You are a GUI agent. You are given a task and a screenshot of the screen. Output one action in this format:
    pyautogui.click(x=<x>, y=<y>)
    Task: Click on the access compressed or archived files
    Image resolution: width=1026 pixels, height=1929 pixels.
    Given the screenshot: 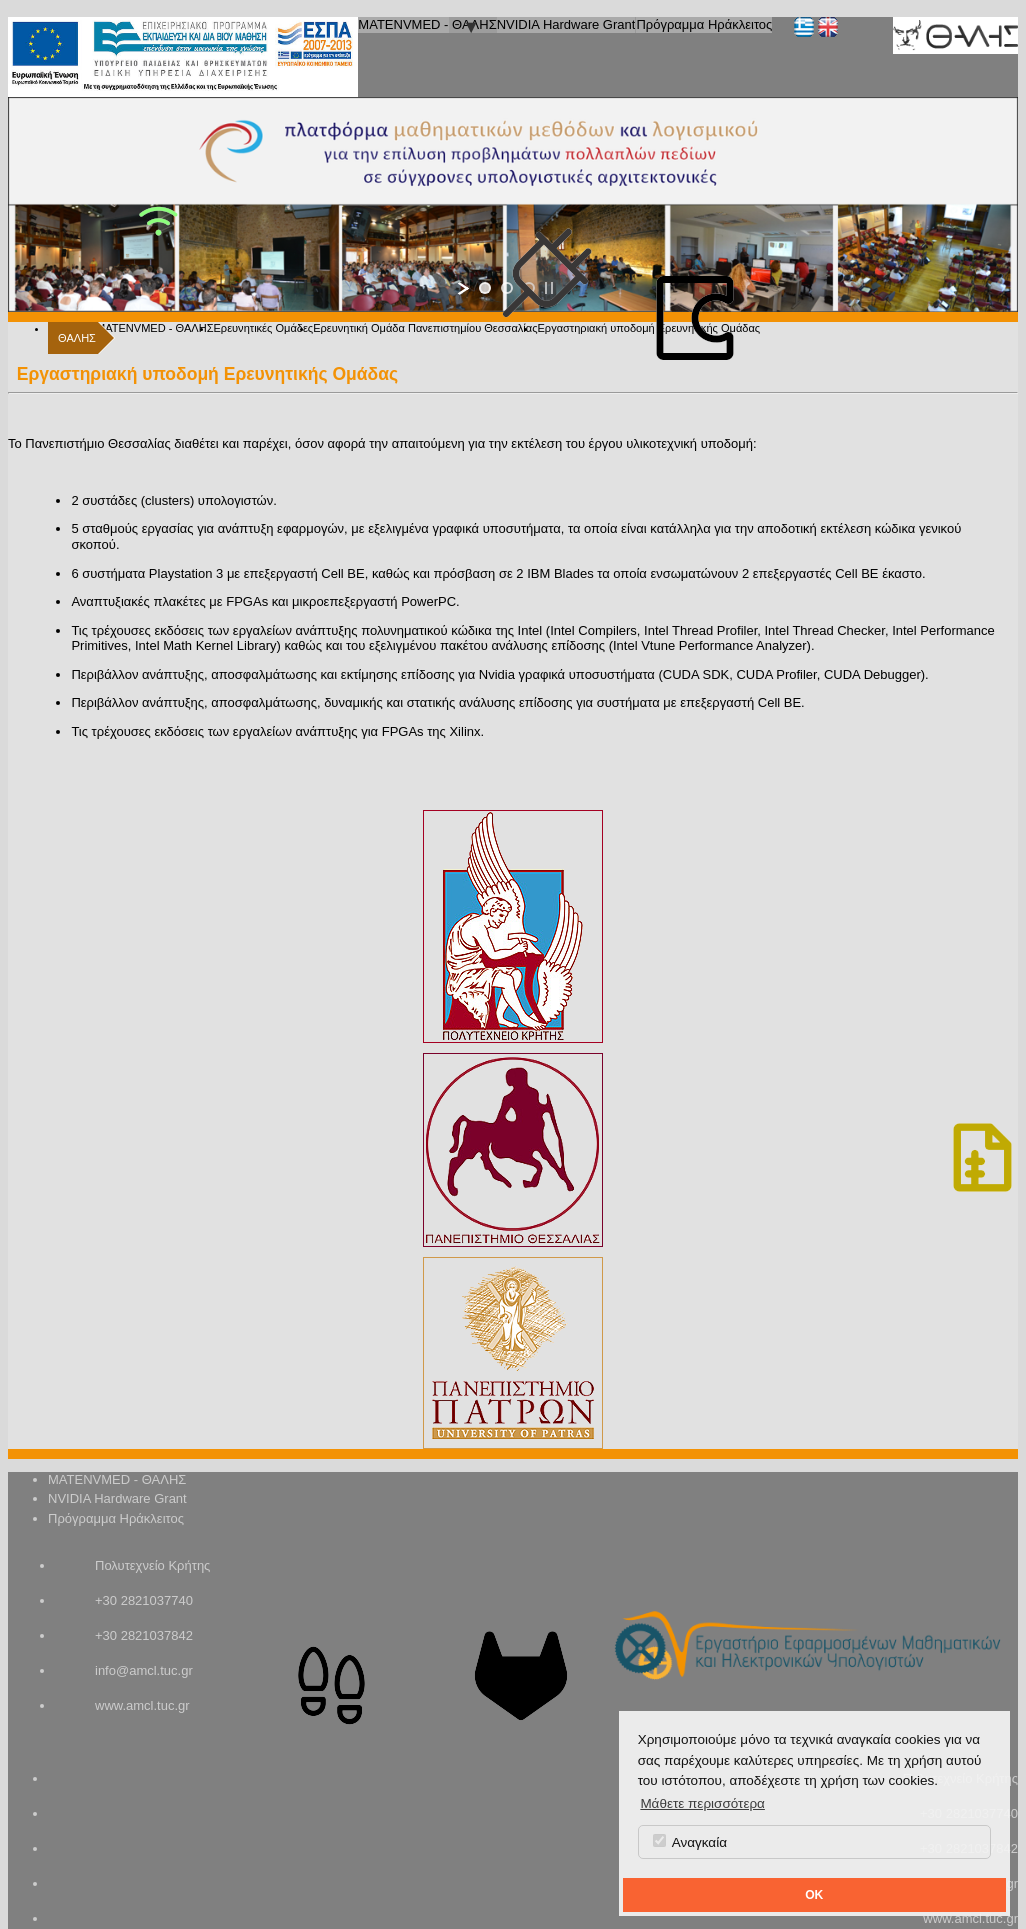 What is the action you would take?
    pyautogui.click(x=982, y=1157)
    